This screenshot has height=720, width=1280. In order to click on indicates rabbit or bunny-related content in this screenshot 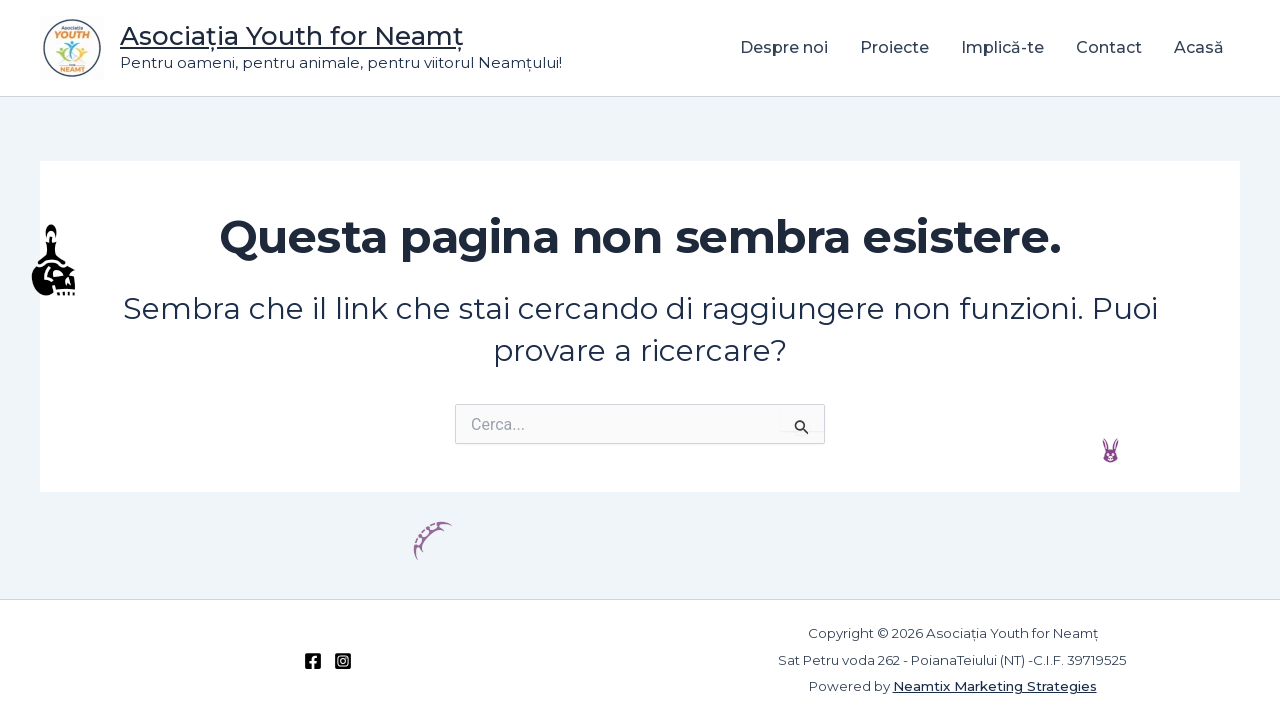, I will do `click(1110, 450)`.